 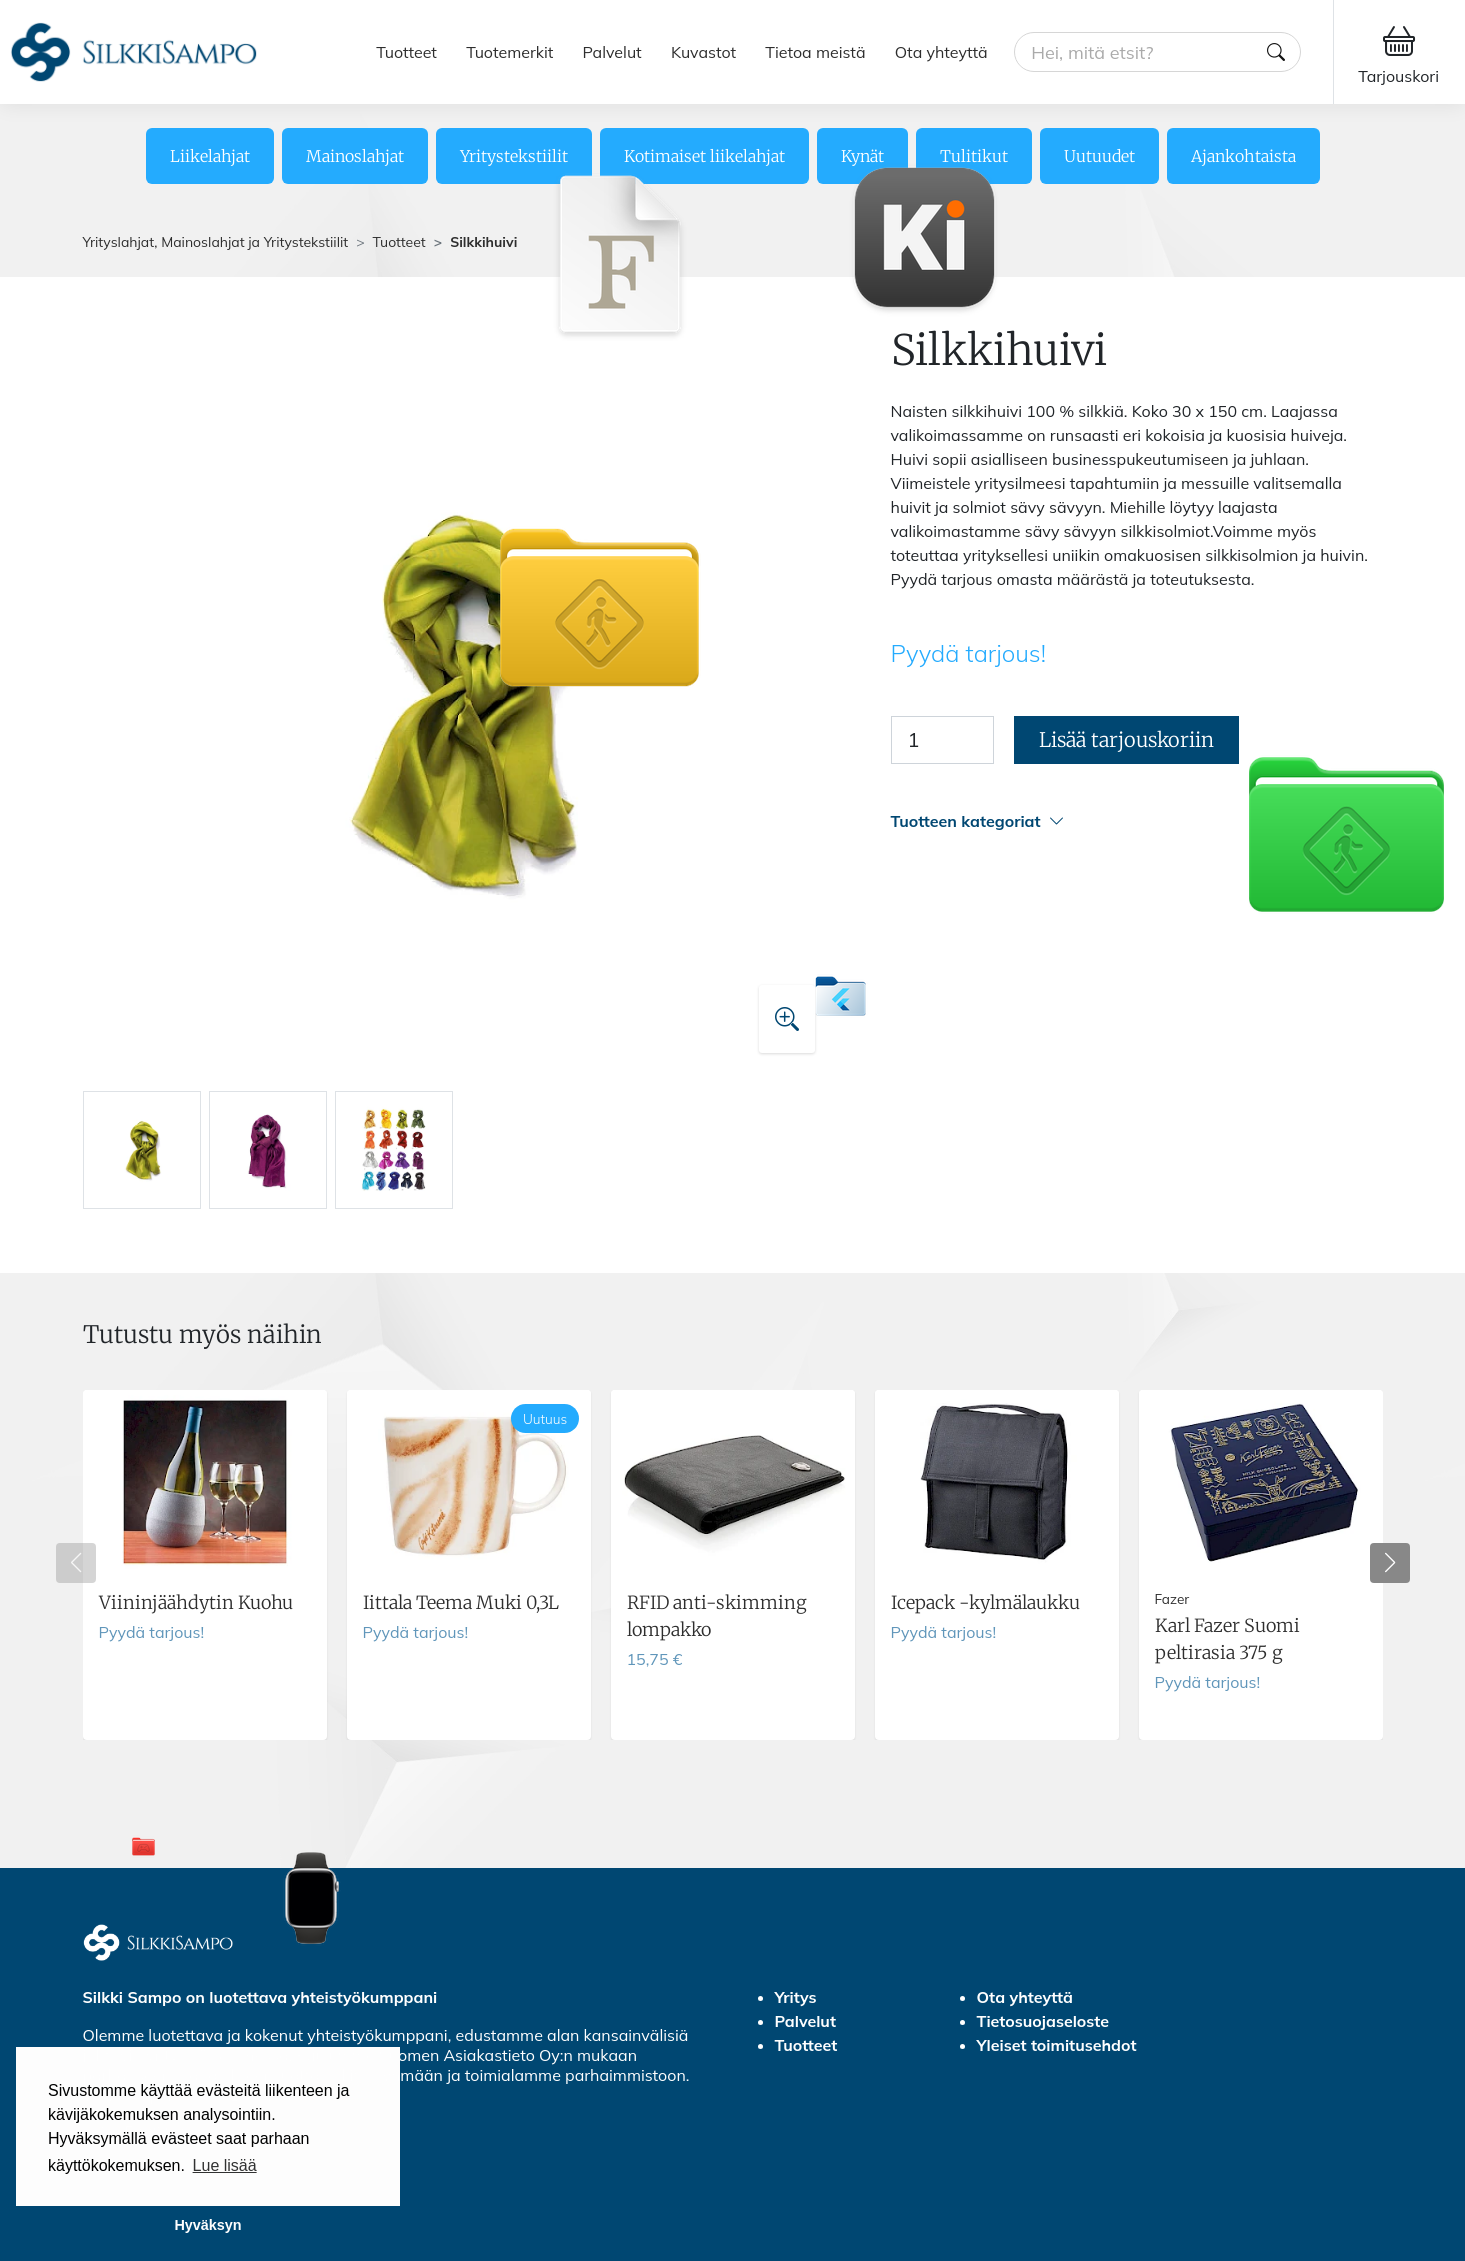 I want to click on access public or shared folder, so click(x=1346, y=834).